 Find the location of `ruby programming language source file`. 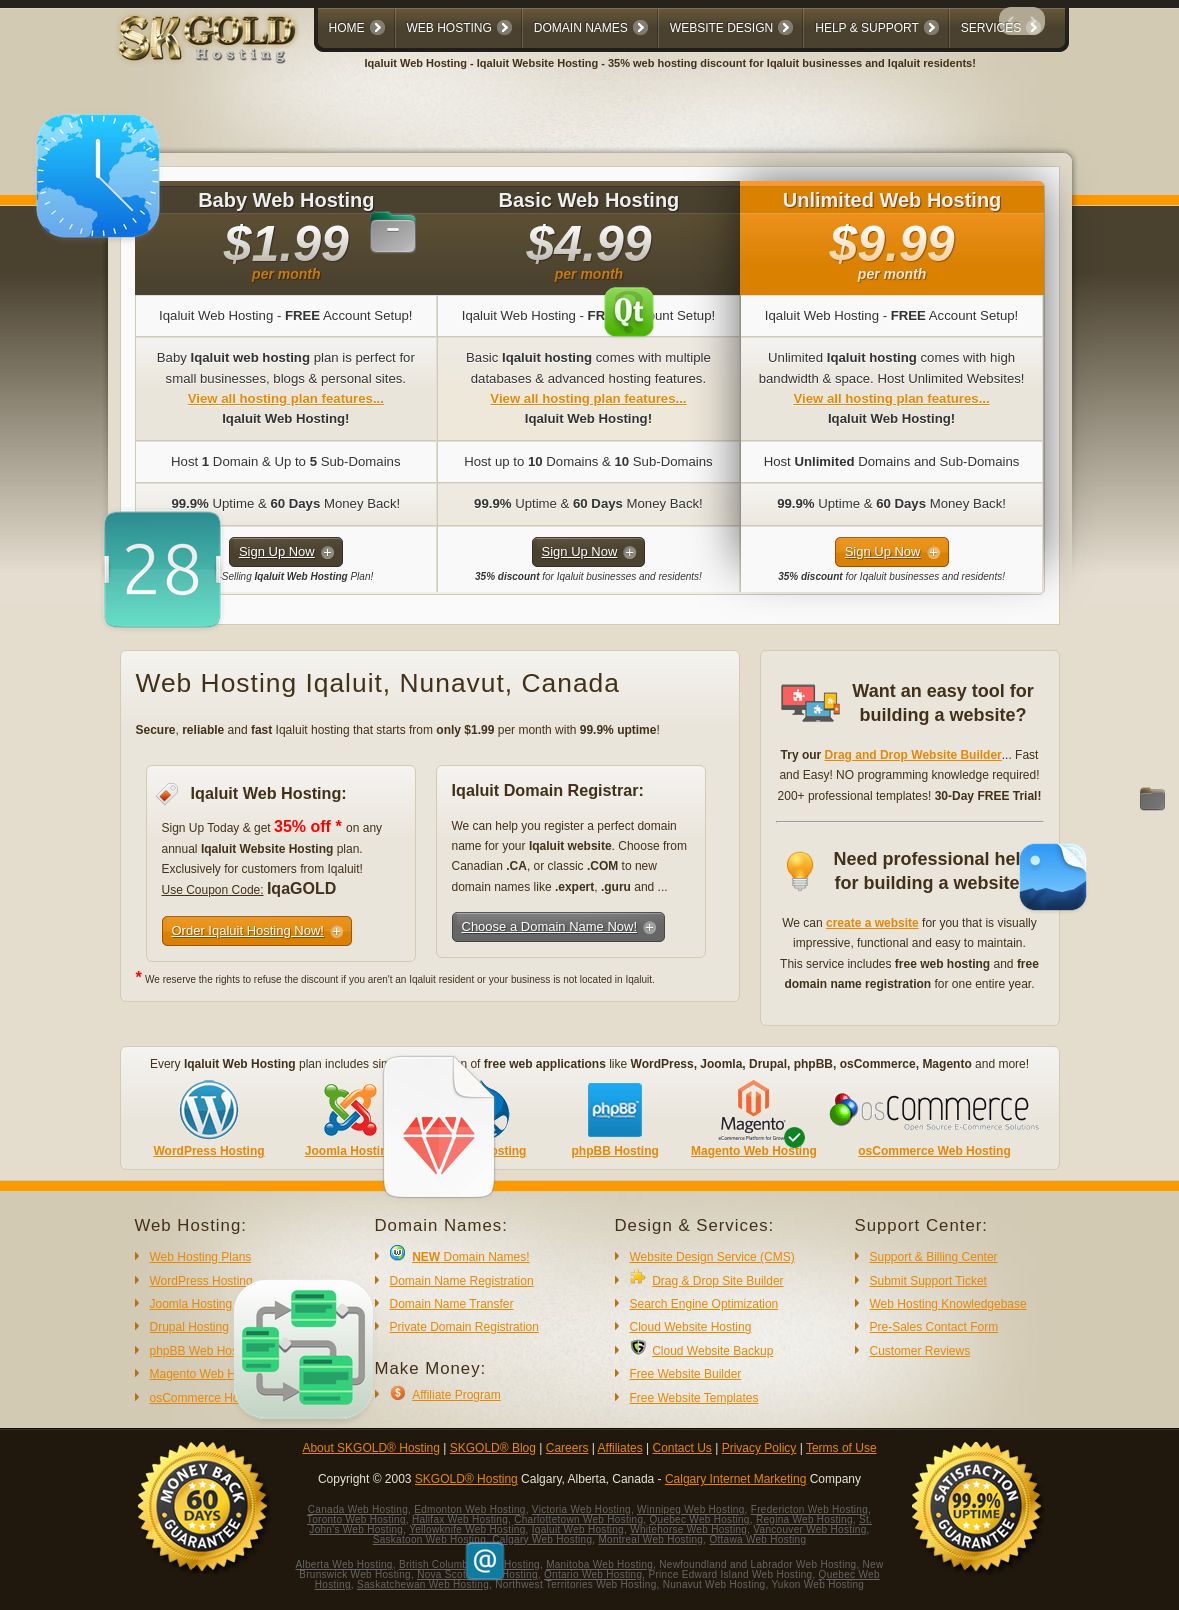

ruby programming language source file is located at coordinates (439, 1127).